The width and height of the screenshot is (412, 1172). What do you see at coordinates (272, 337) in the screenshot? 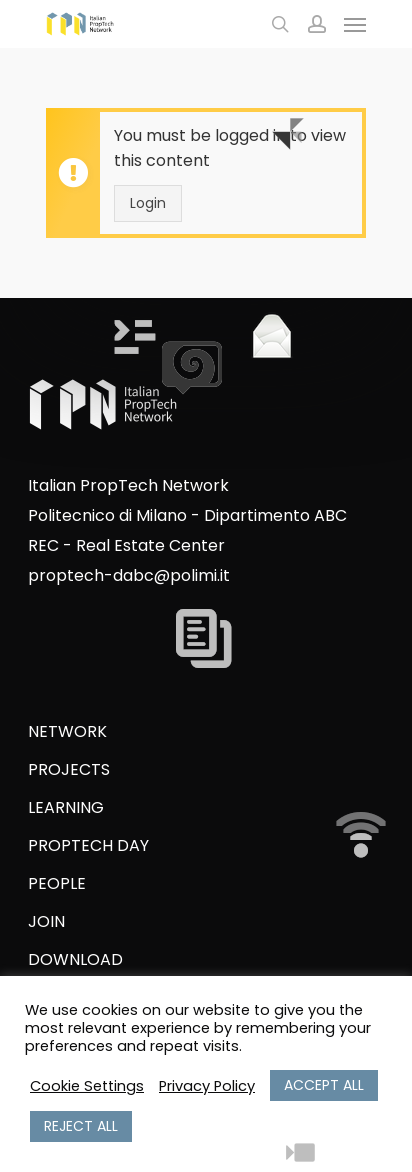
I see `indicates an item has associated email or message` at bounding box center [272, 337].